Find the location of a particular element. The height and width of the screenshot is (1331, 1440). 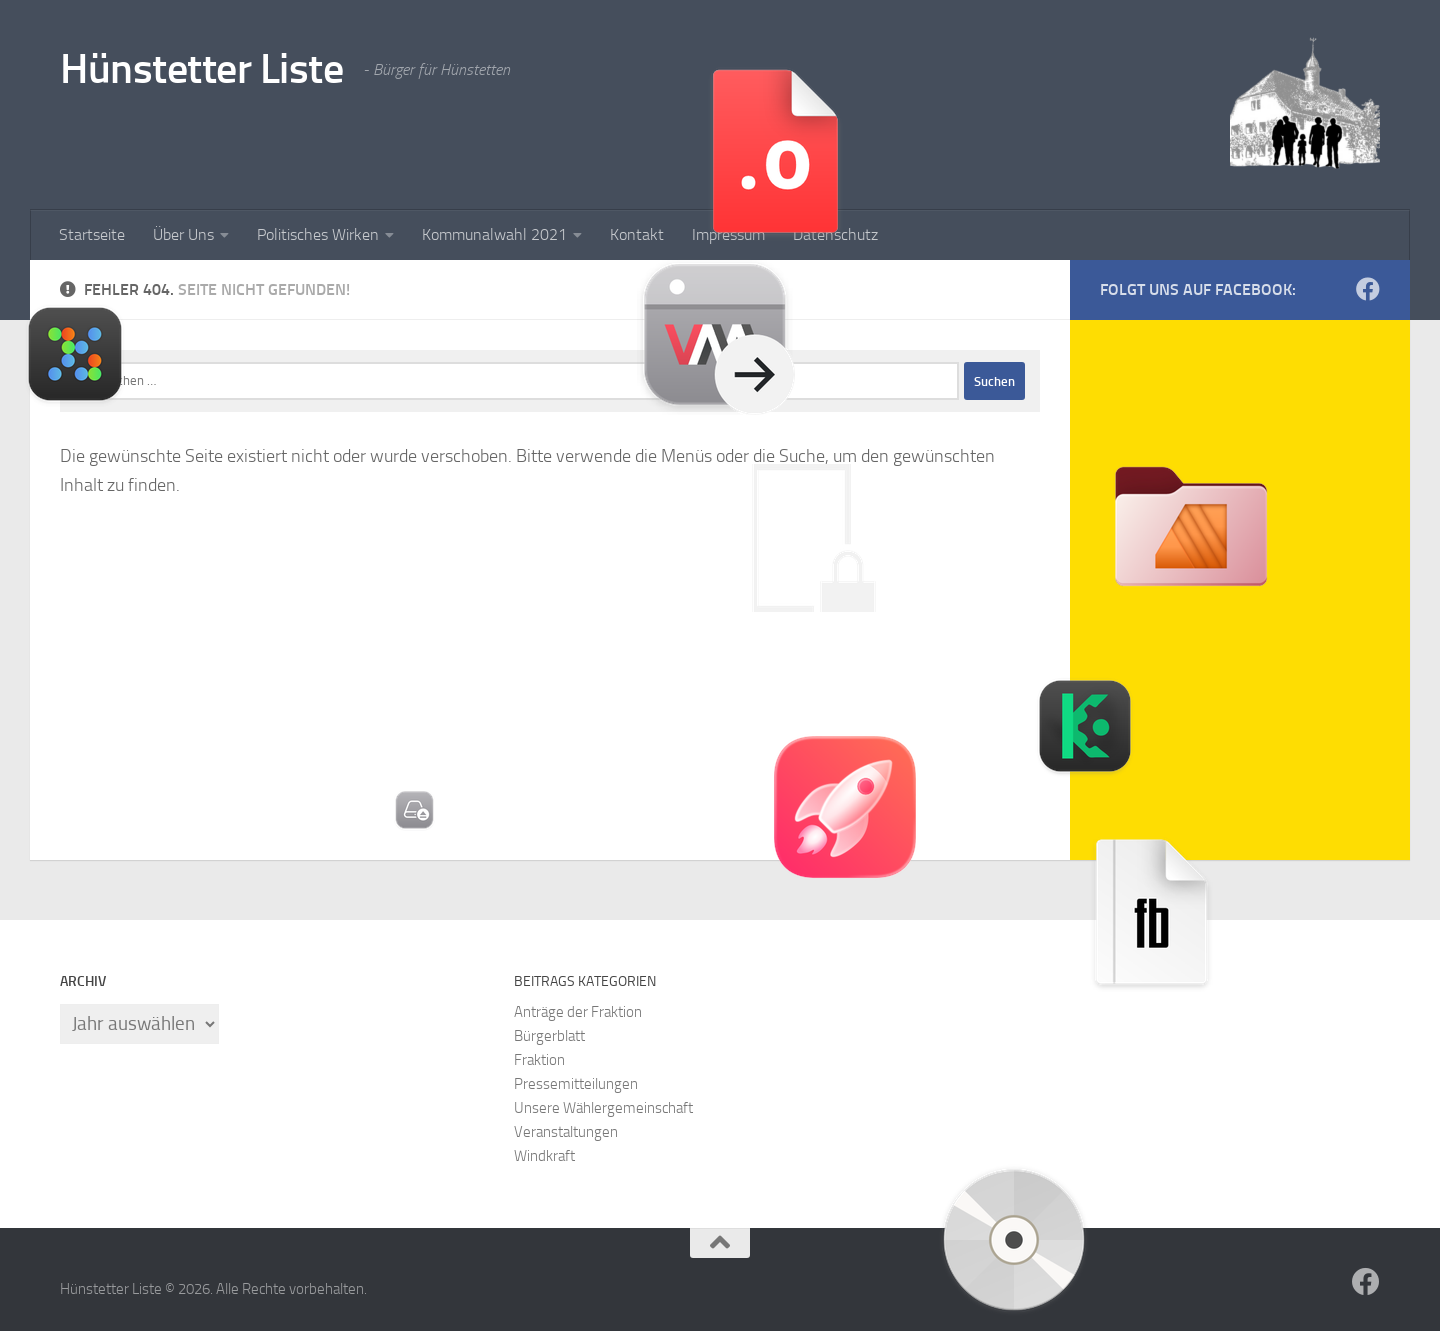

object file type indicator is located at coordinates (775, 154).